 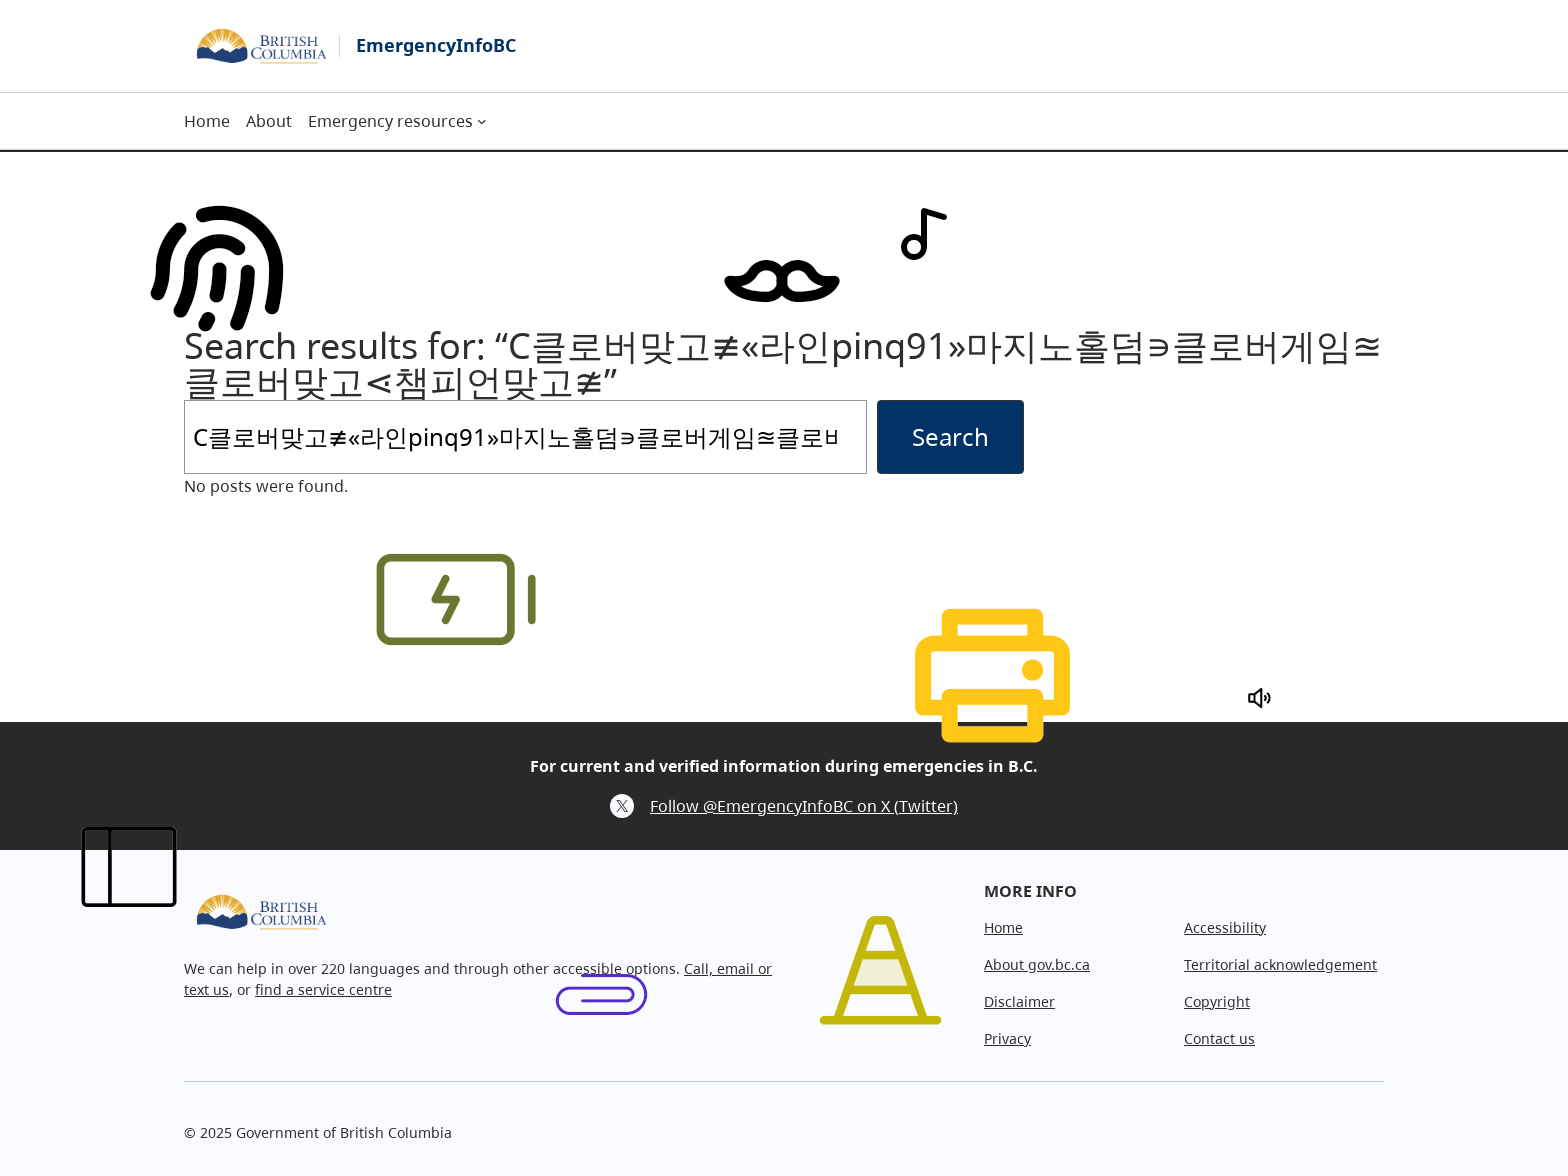 What do you see at coordinates (219, 269) in the screenshot?
I see `authenticate with fingerprint` at bounding box center [219, 269].